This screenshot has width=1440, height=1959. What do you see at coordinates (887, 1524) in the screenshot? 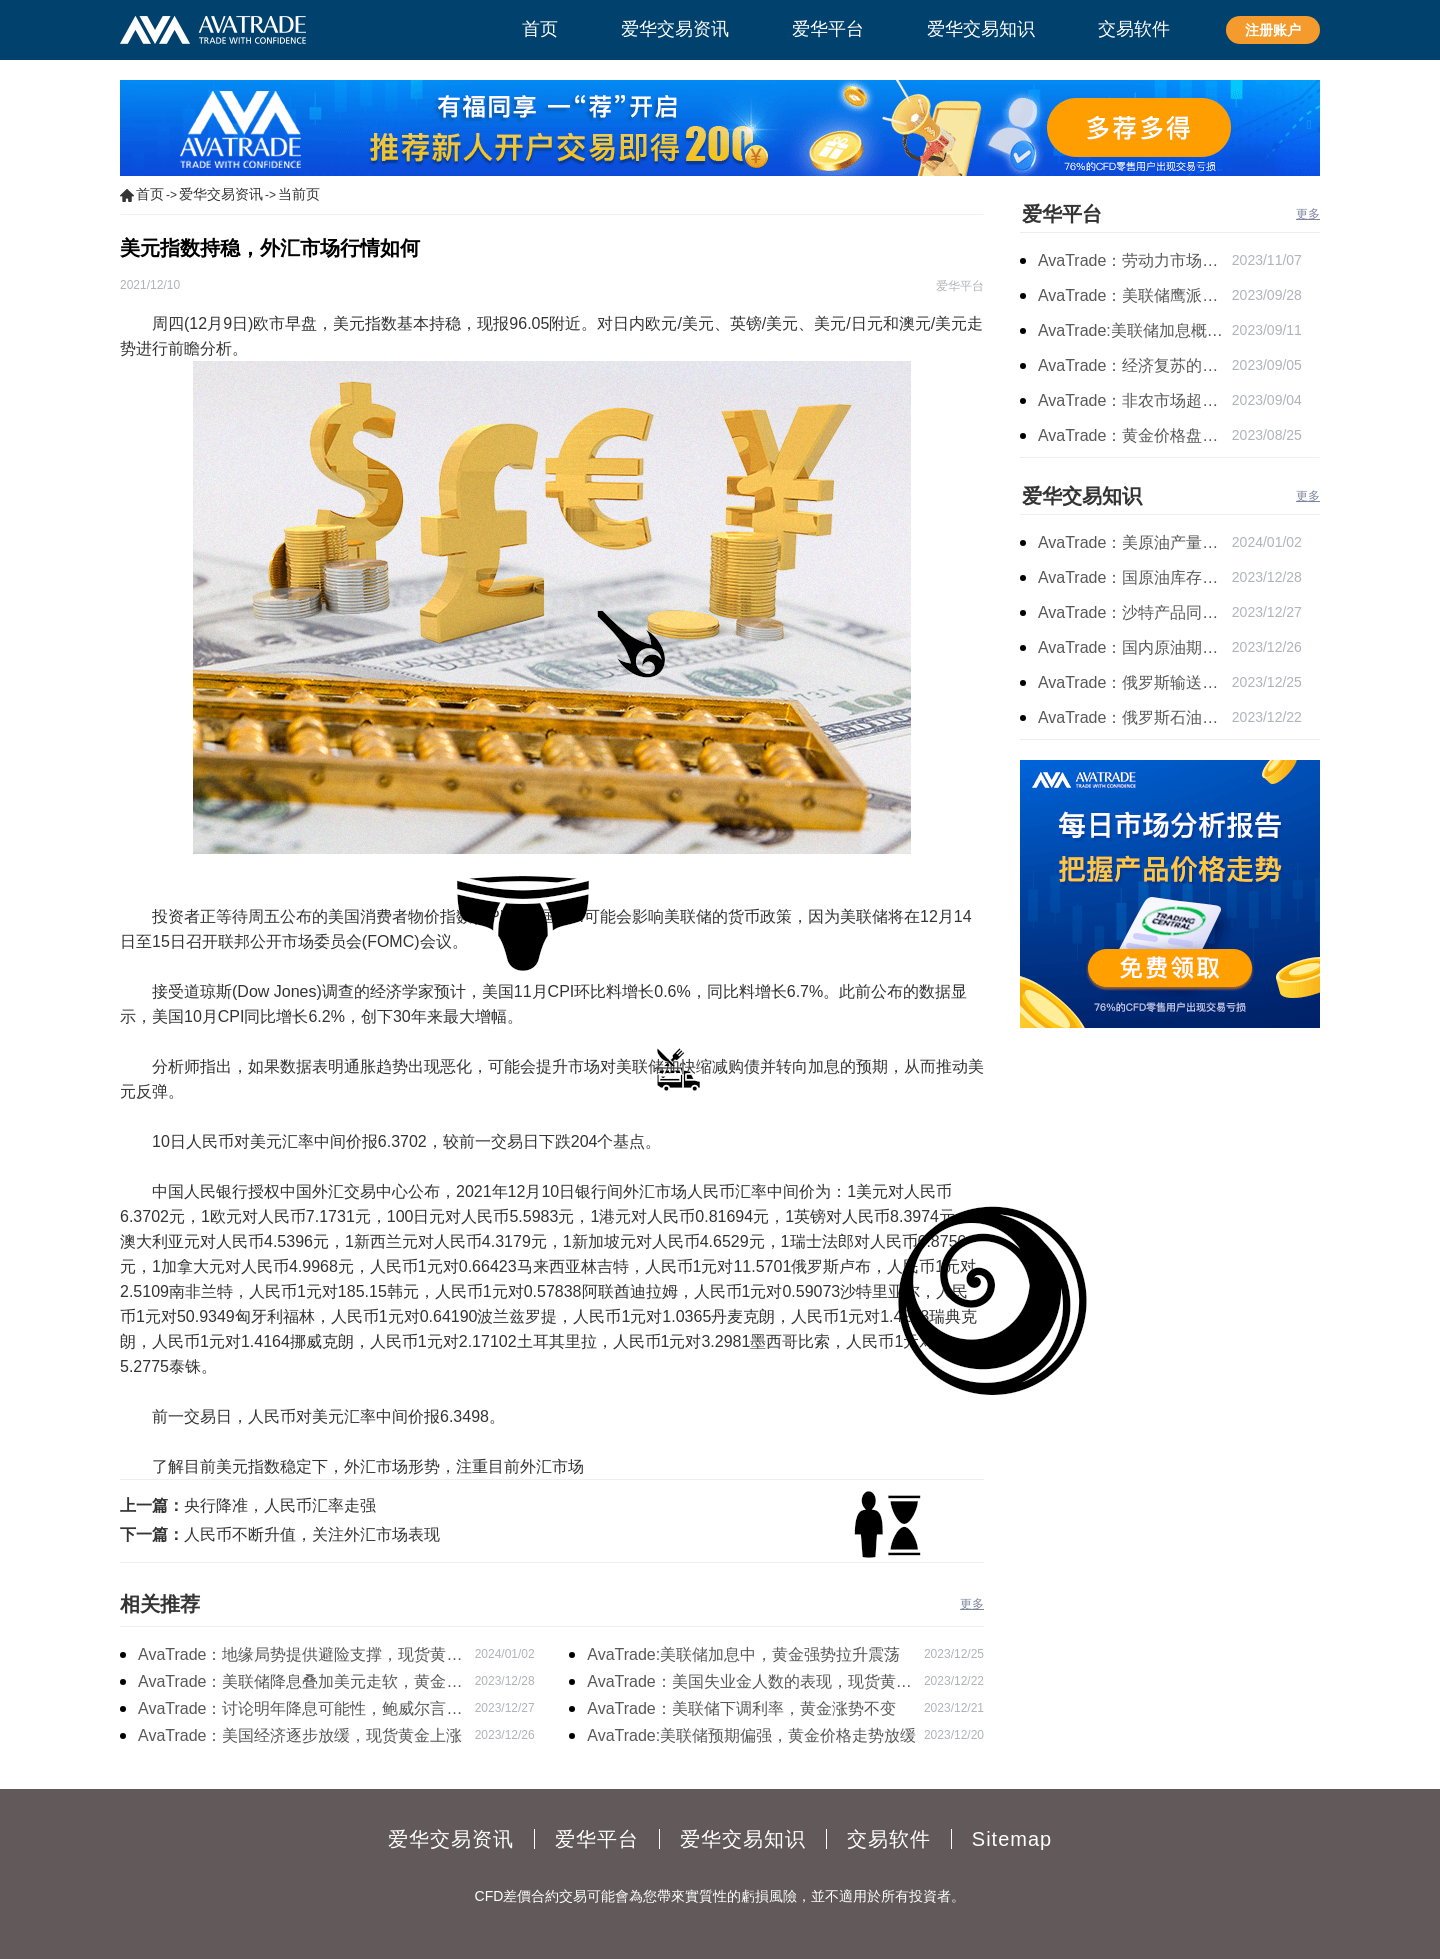
I see `view player's time spent in game` at bounding box center [887, 1524].